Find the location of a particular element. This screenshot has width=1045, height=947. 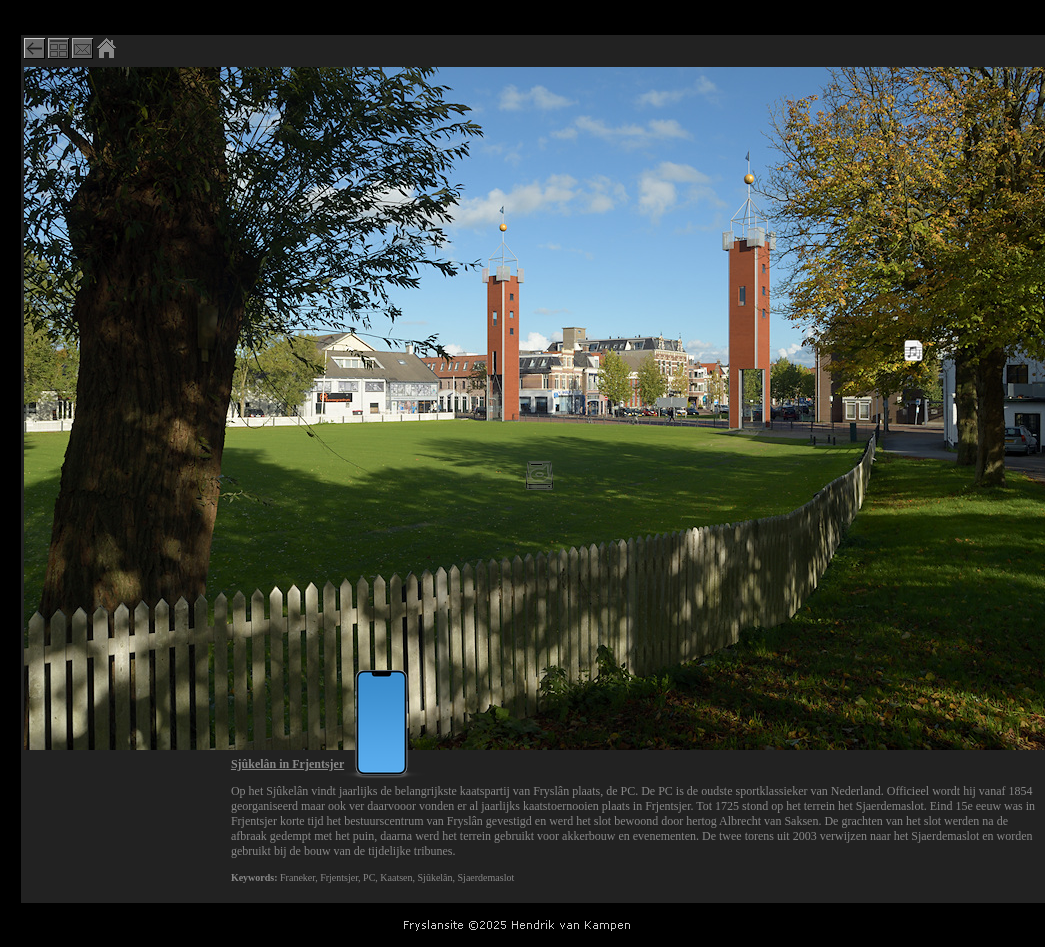

iPhone 13 Pro device icon is located at coordinates (381, 724).